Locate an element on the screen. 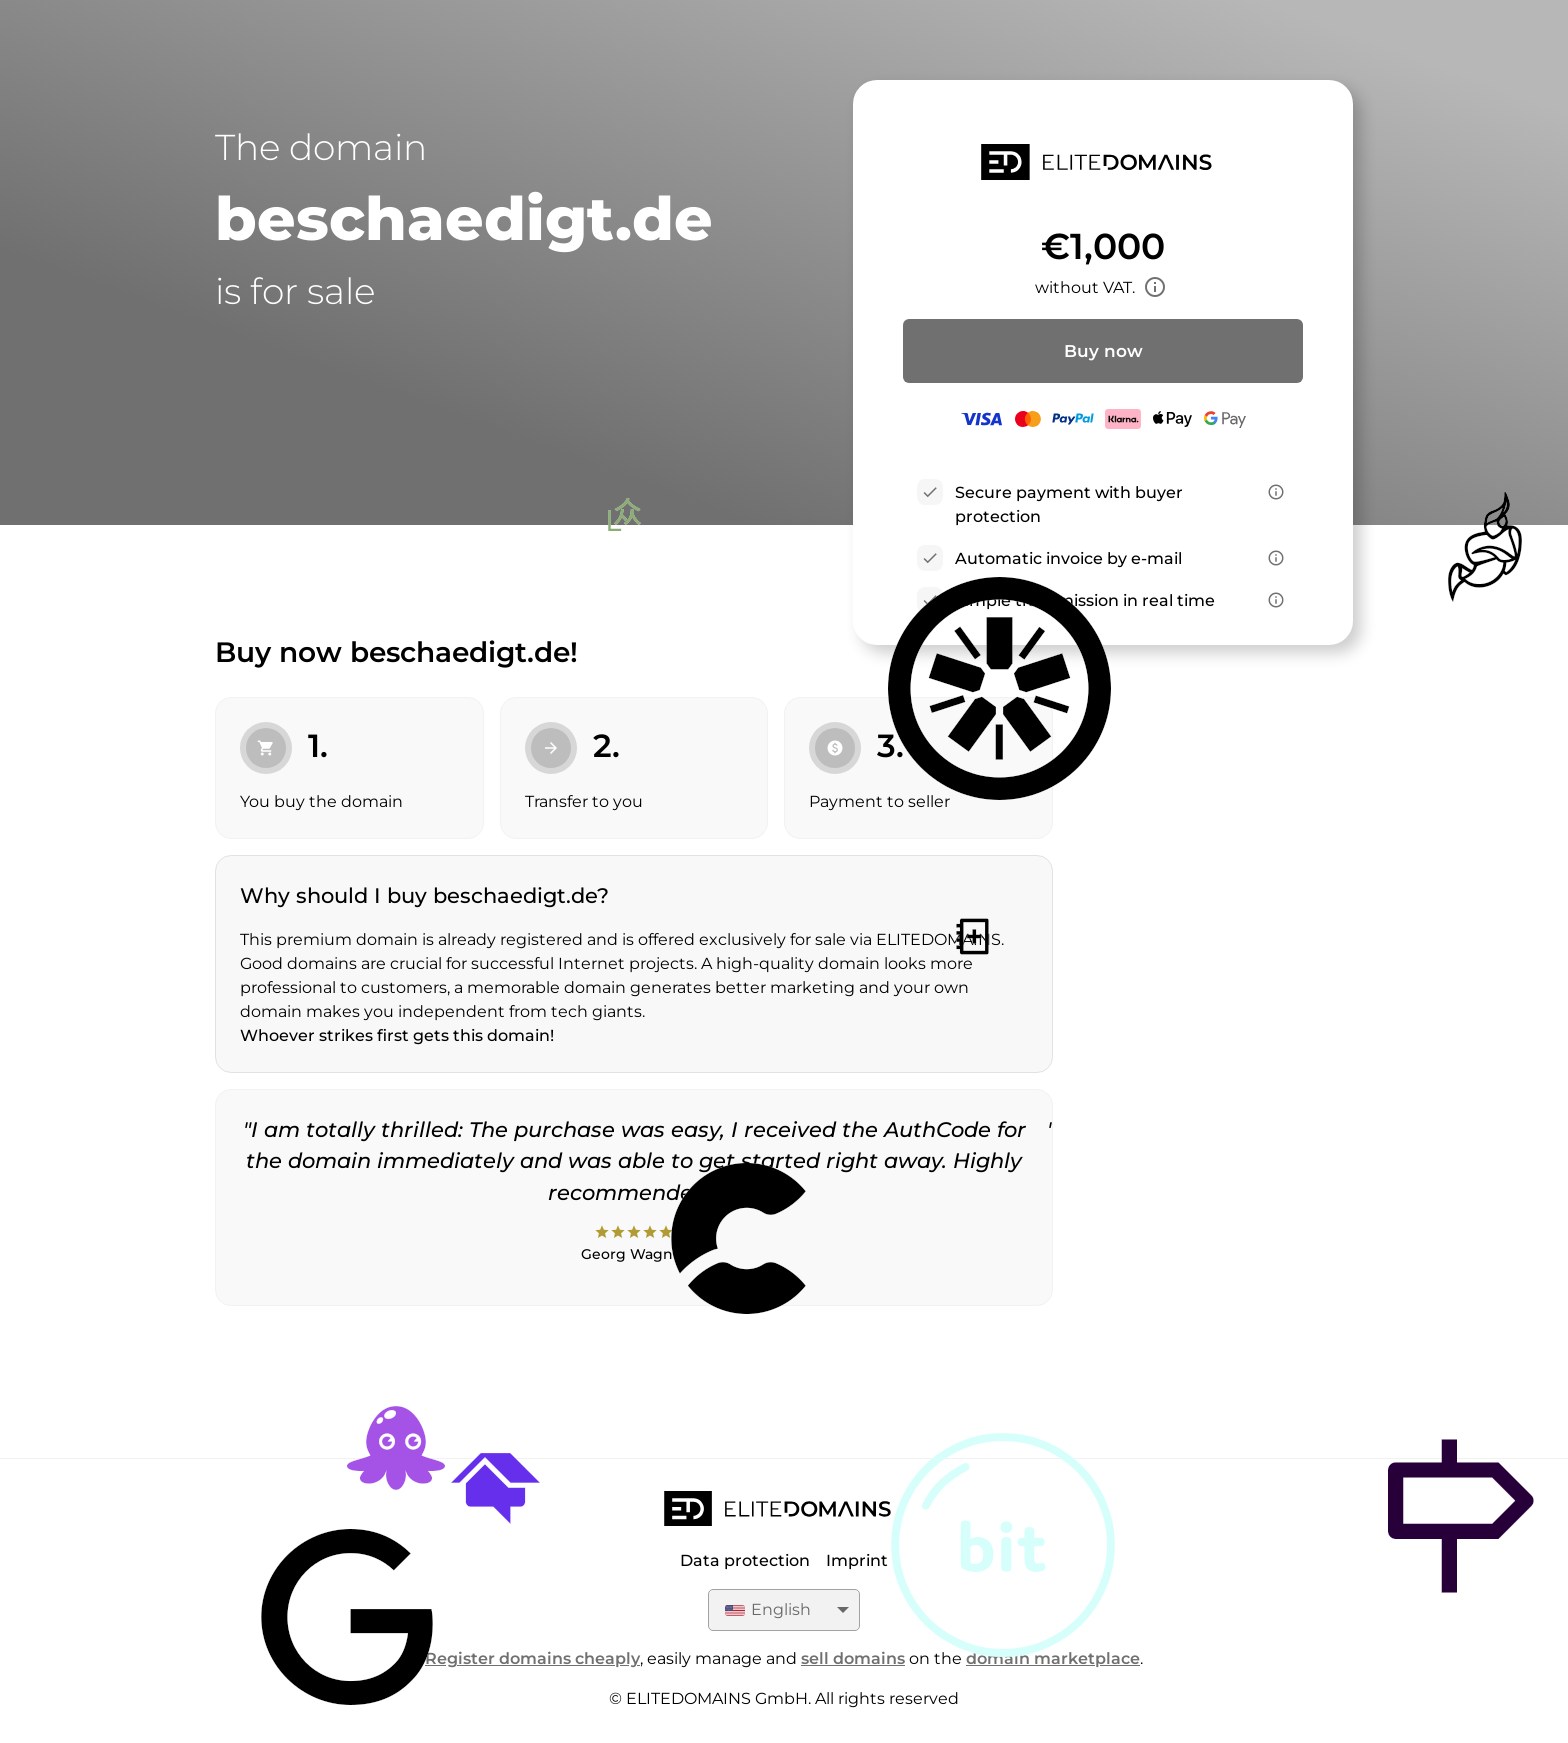 Image resolution: width=1568 pixels, height=1743 pixels. access health records or medical history is located at coordinates (972, 936).